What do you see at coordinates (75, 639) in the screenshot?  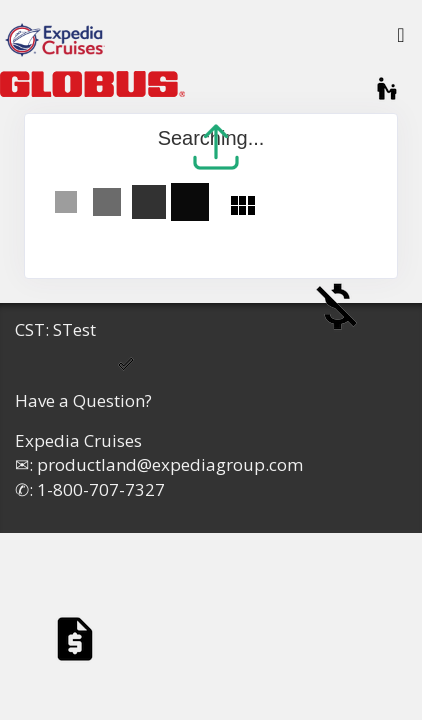 I see `request a price quote or estimate` at bounding box center [75, 639].